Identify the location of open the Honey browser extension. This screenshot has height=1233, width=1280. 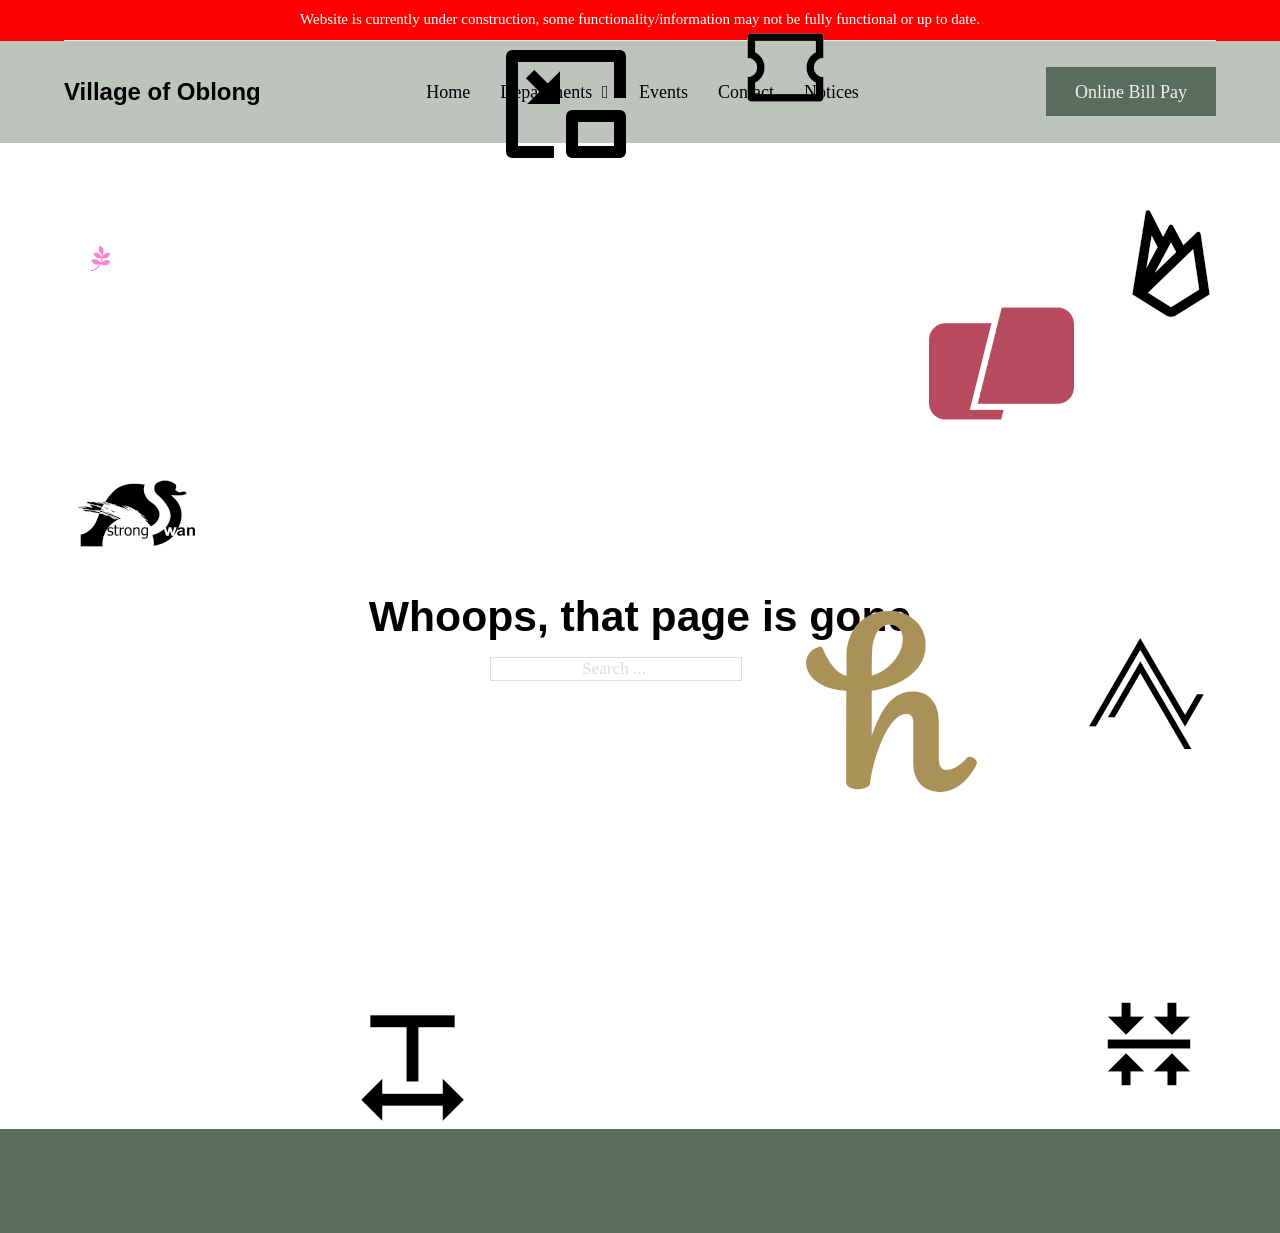
(891, 701).